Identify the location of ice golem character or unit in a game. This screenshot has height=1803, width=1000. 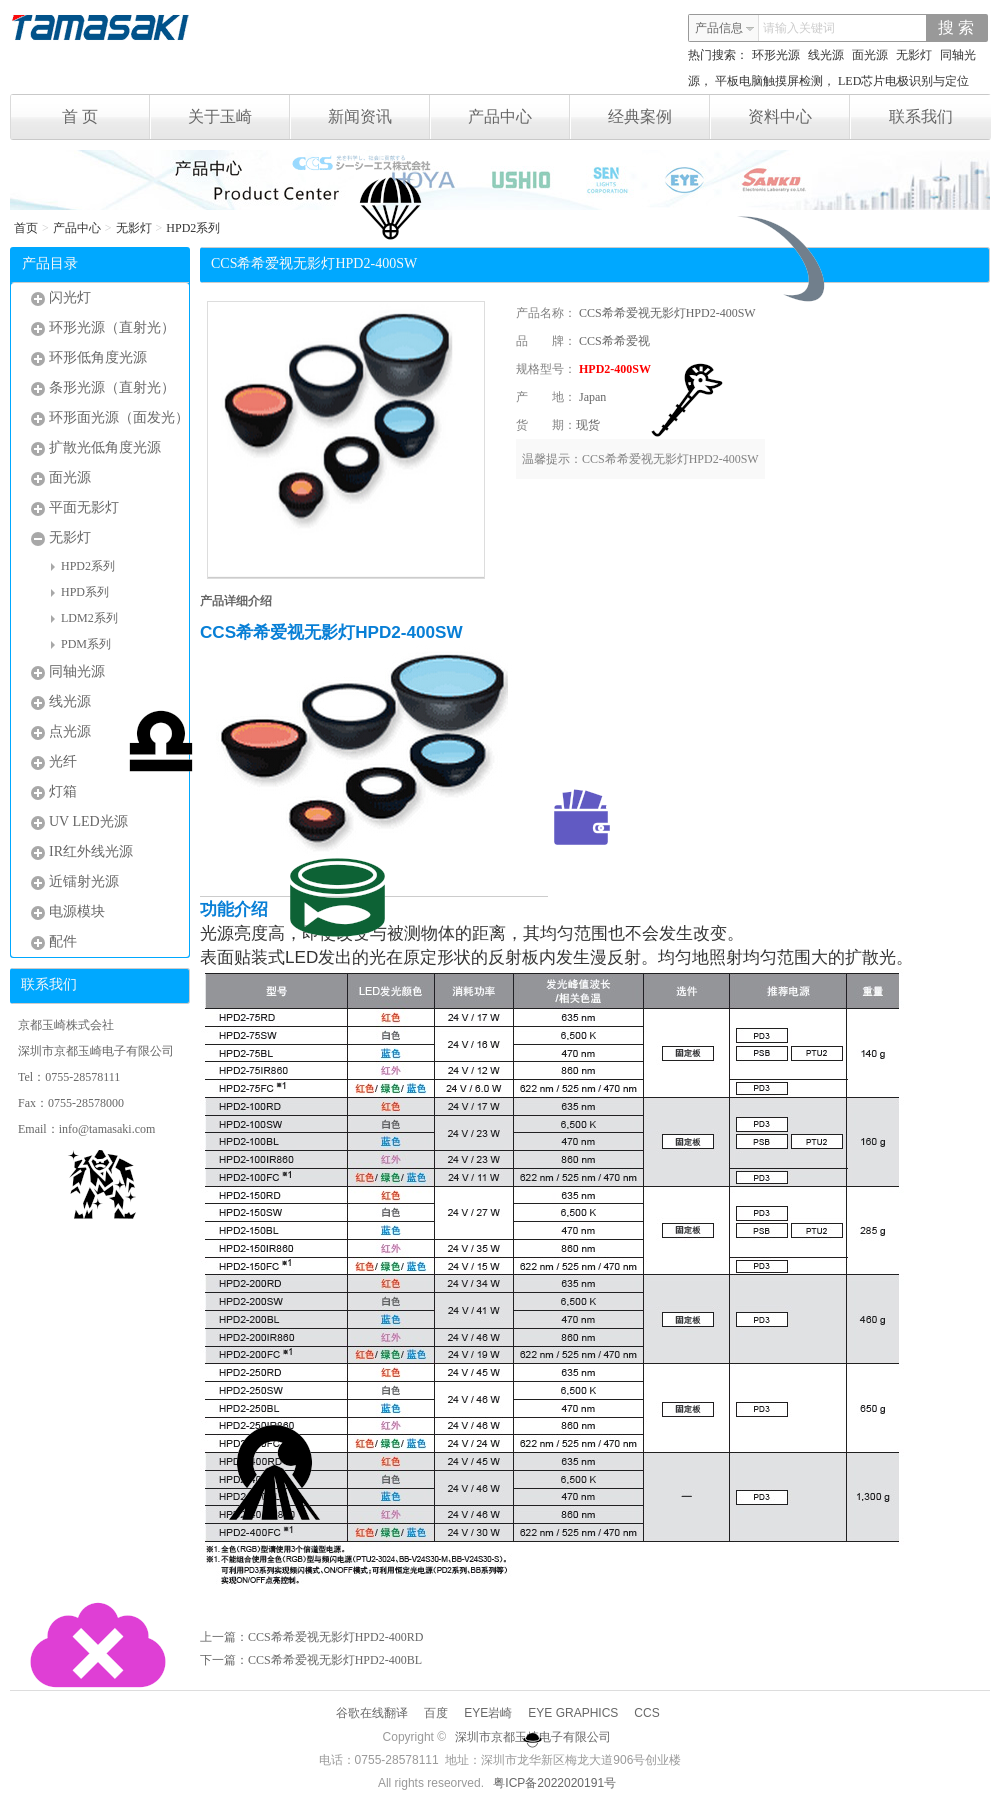
(102, 1184).